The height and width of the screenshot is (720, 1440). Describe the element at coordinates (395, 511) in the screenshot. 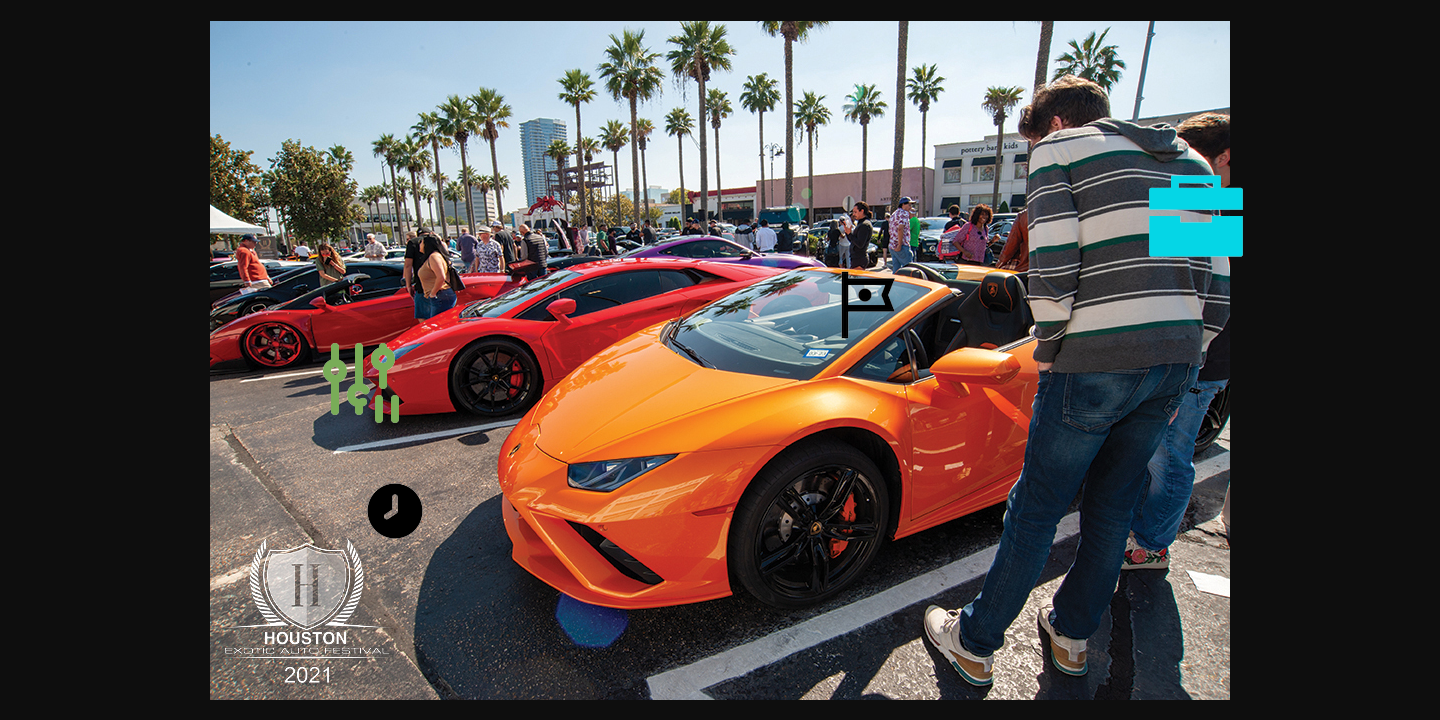

I see `indicates the current time or timestamp` at that location.